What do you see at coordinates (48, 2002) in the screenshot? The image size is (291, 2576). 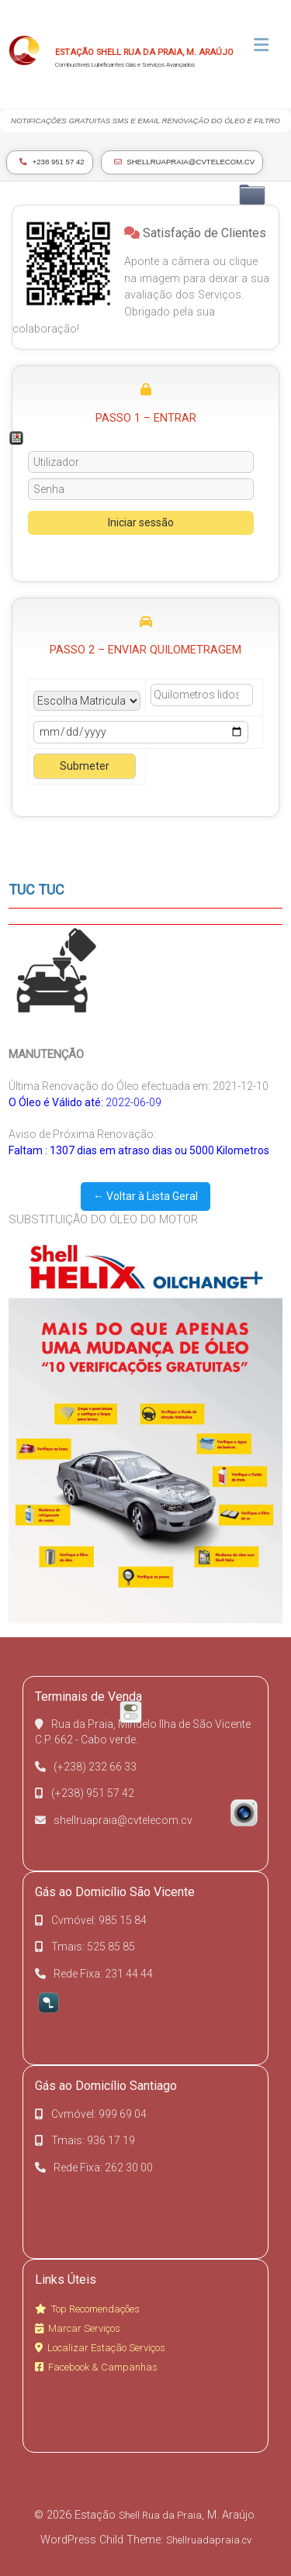 I see `open quod libet music player` at bounding box center [48, 2002].